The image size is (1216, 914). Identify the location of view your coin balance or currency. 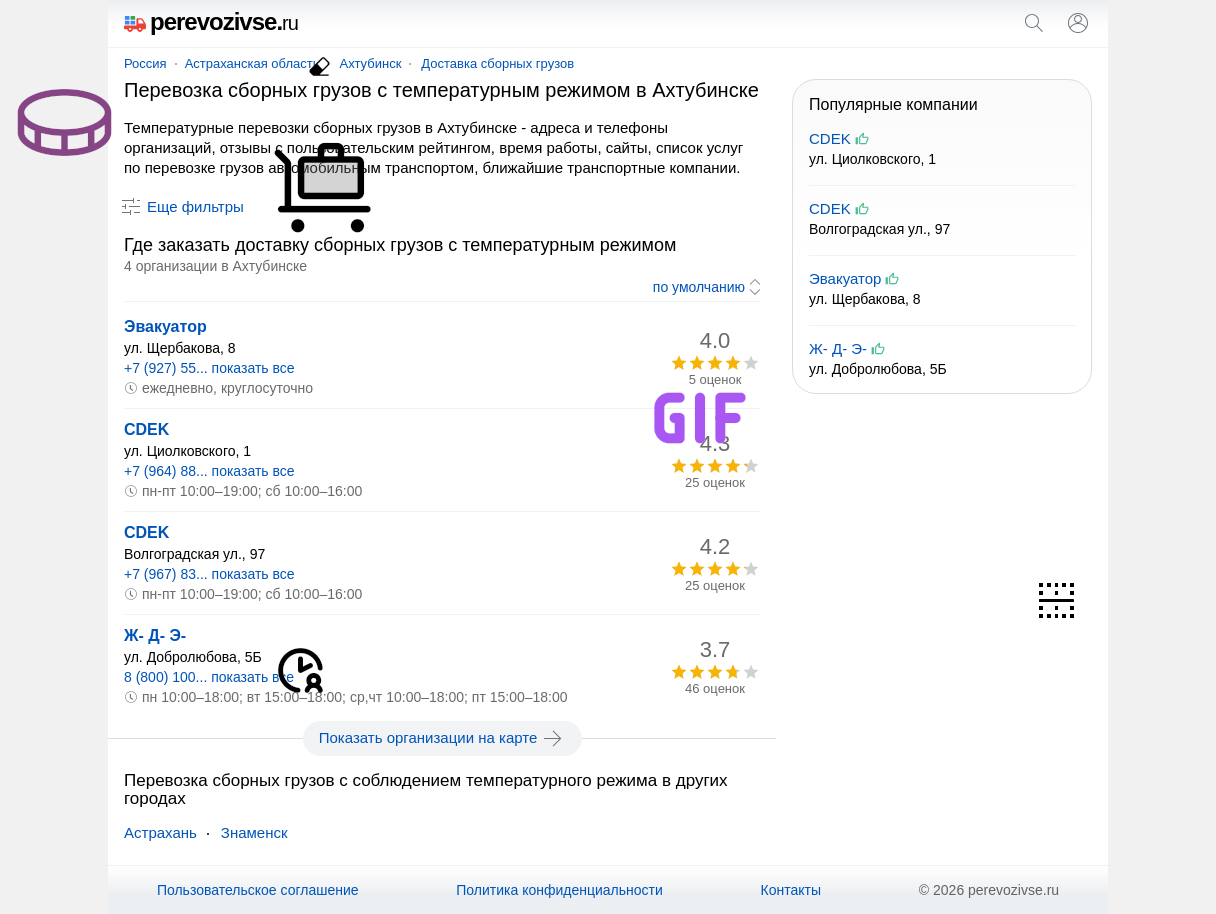
(64, 122).